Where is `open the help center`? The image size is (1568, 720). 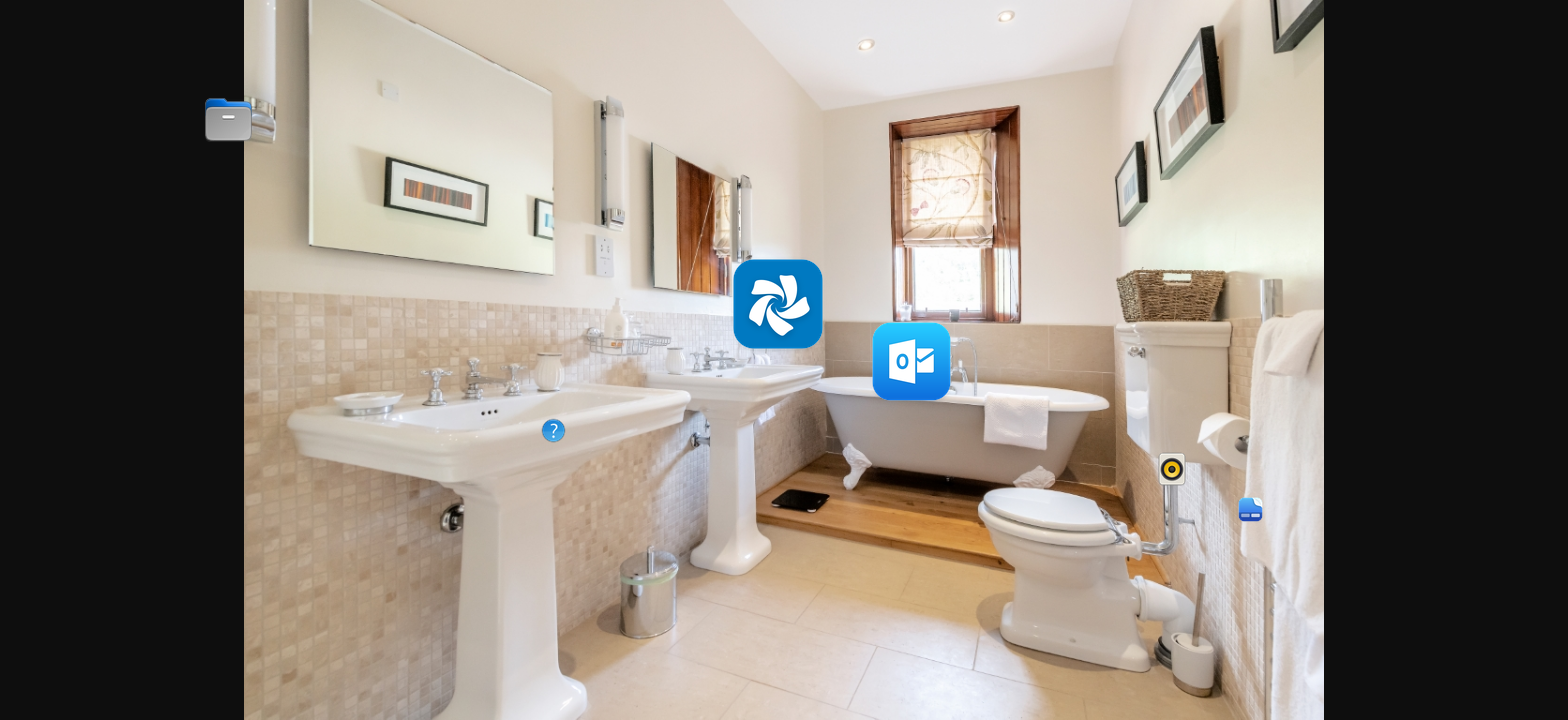 open the help center is located at coordinates (553, 430).